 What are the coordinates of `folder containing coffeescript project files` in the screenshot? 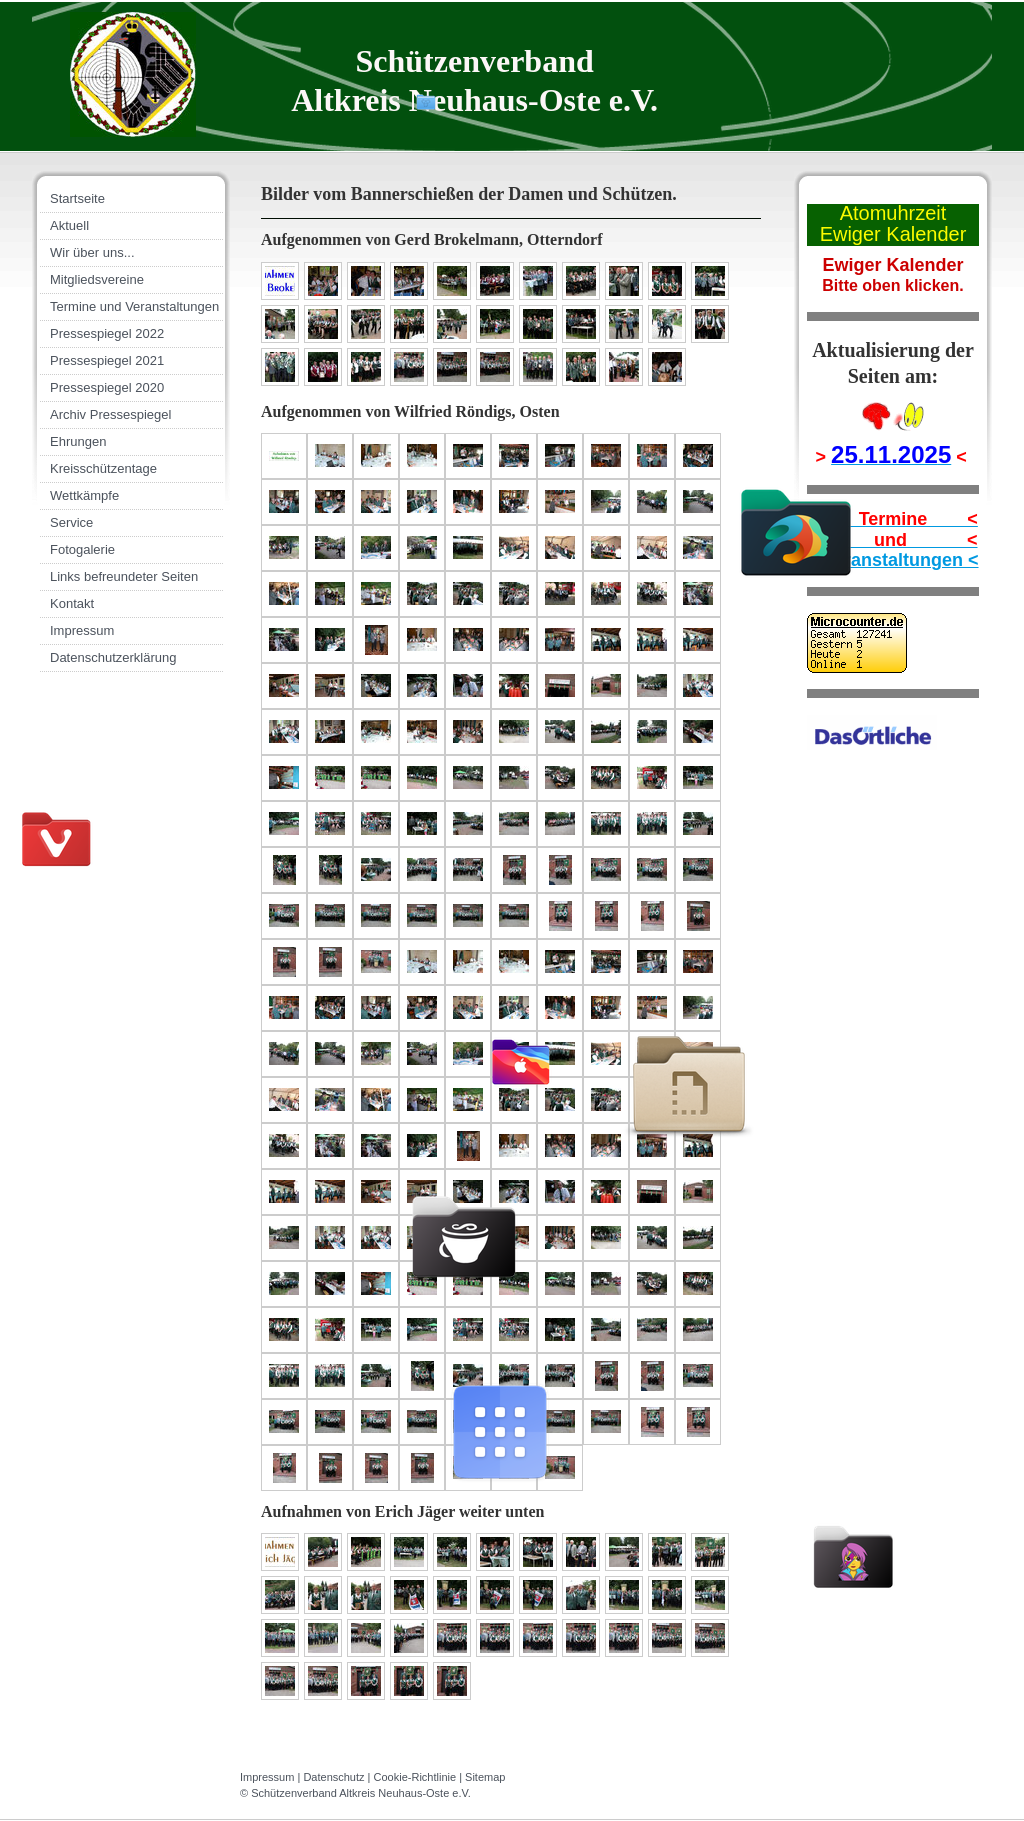 It's located at (463, 1239).